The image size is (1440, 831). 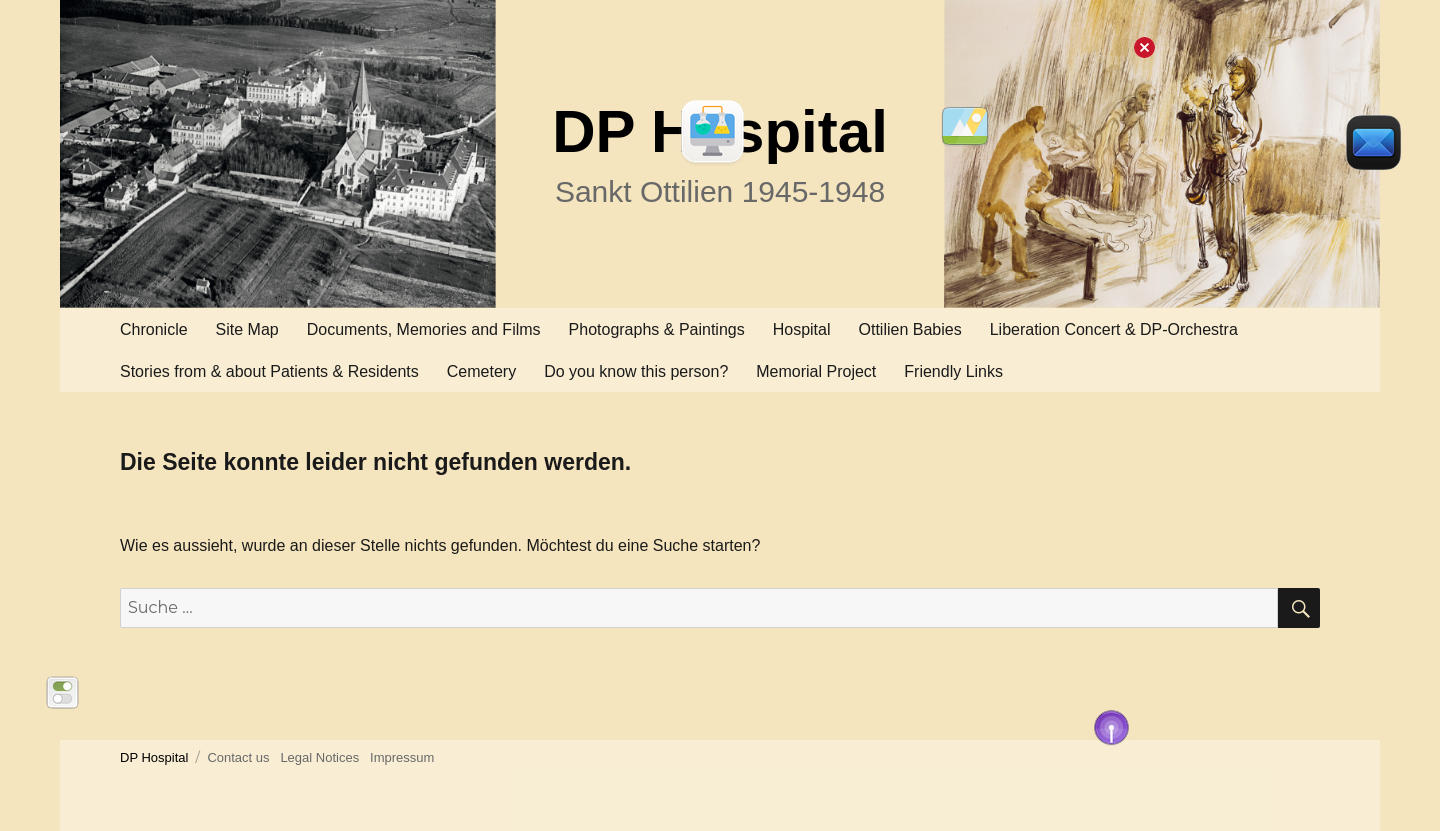 What do you see at coordinates (1373, 142) in the screenshot?
I see `open the mail app` at bounding box center [1373, 142].